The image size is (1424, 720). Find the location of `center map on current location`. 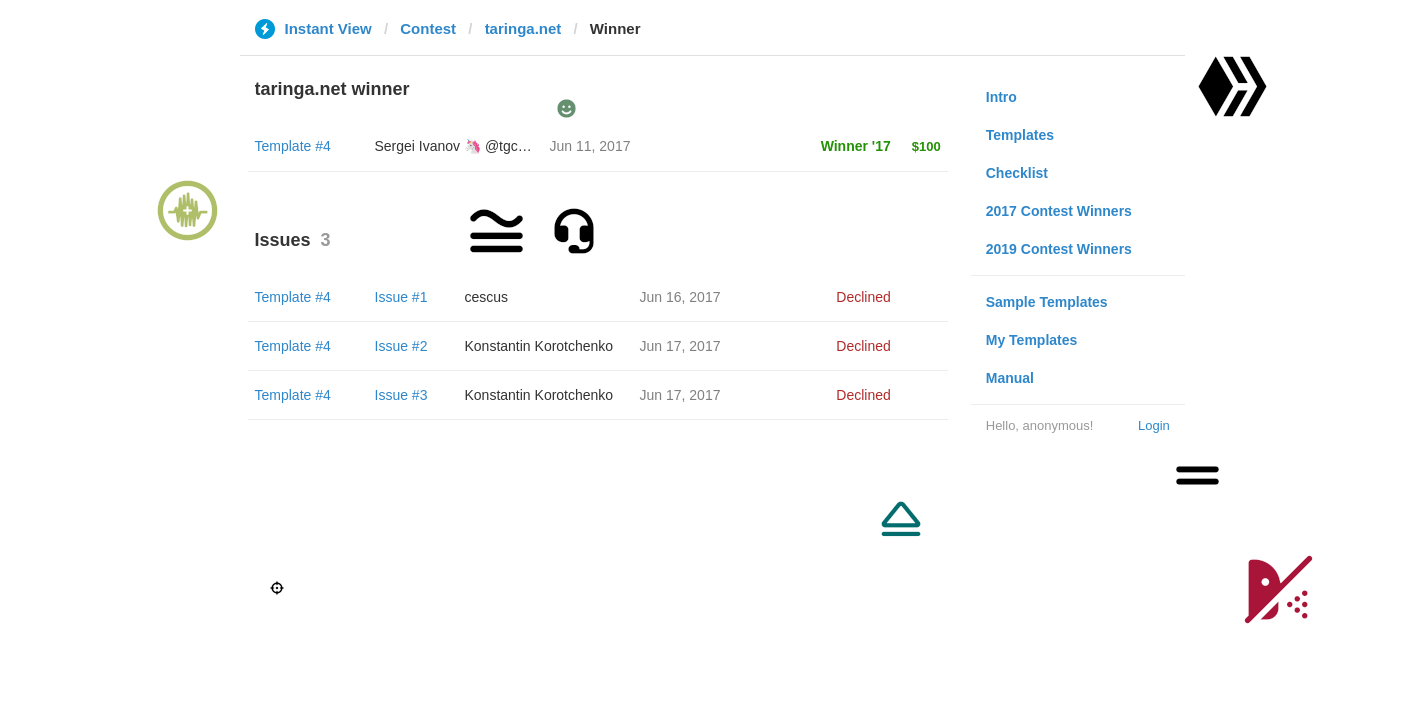

center map on current location is located at coordinates (277, 588).